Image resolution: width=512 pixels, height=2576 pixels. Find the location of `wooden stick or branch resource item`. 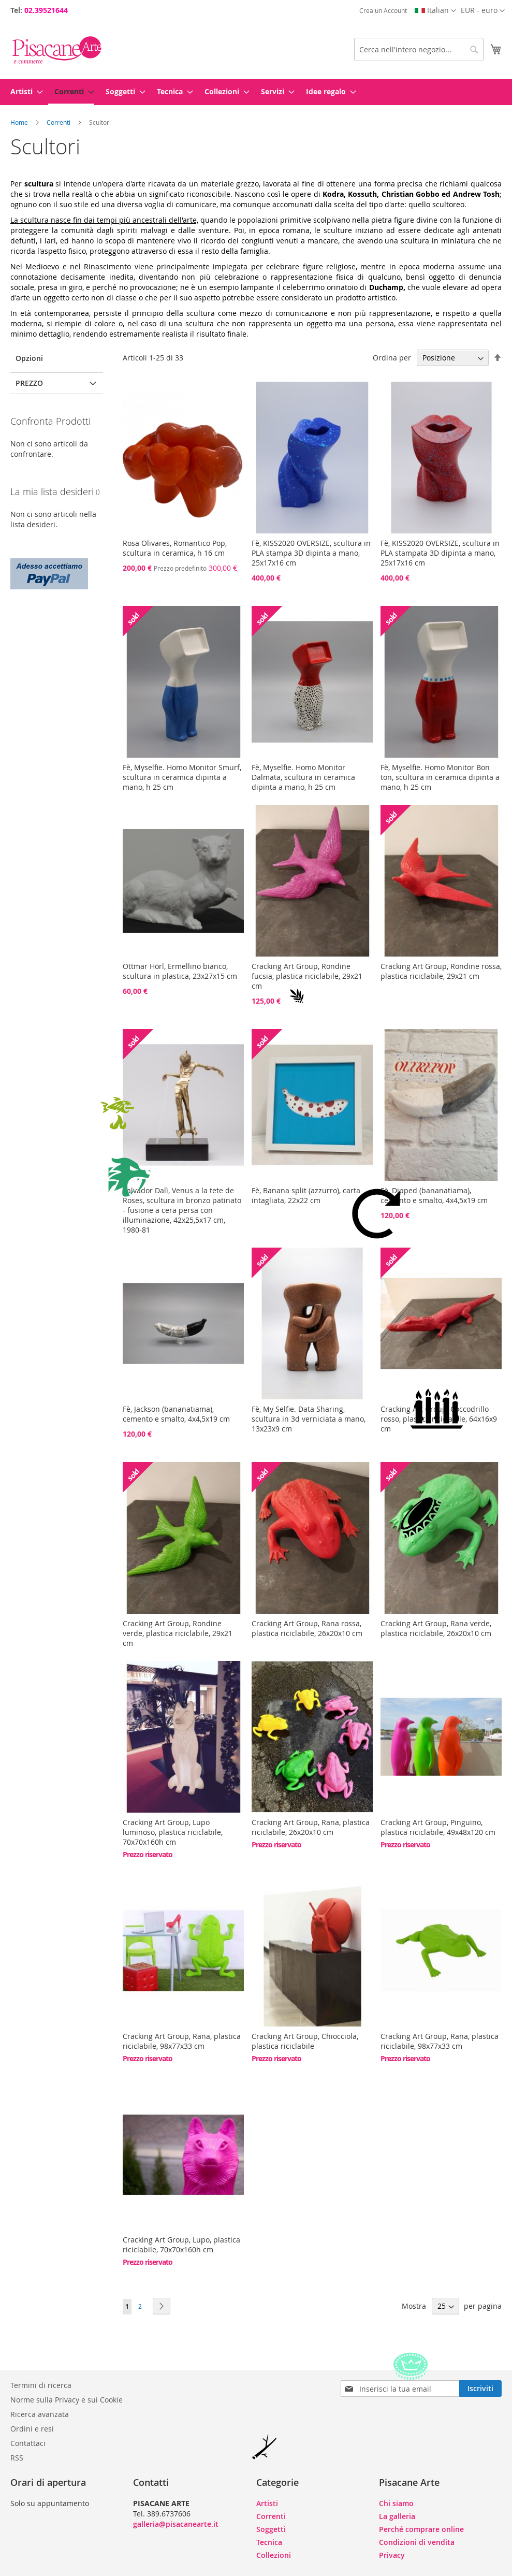

wooden stick or branch resource item is located at coordinates (264, 2447).